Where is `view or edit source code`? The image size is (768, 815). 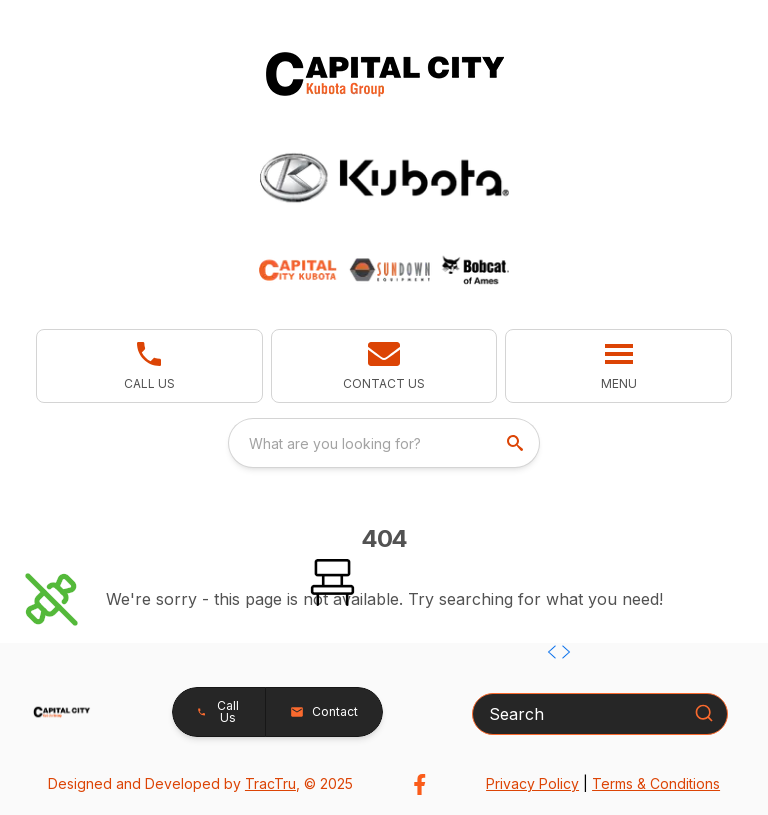 view or edit source code is located at coordinates (559, 652).